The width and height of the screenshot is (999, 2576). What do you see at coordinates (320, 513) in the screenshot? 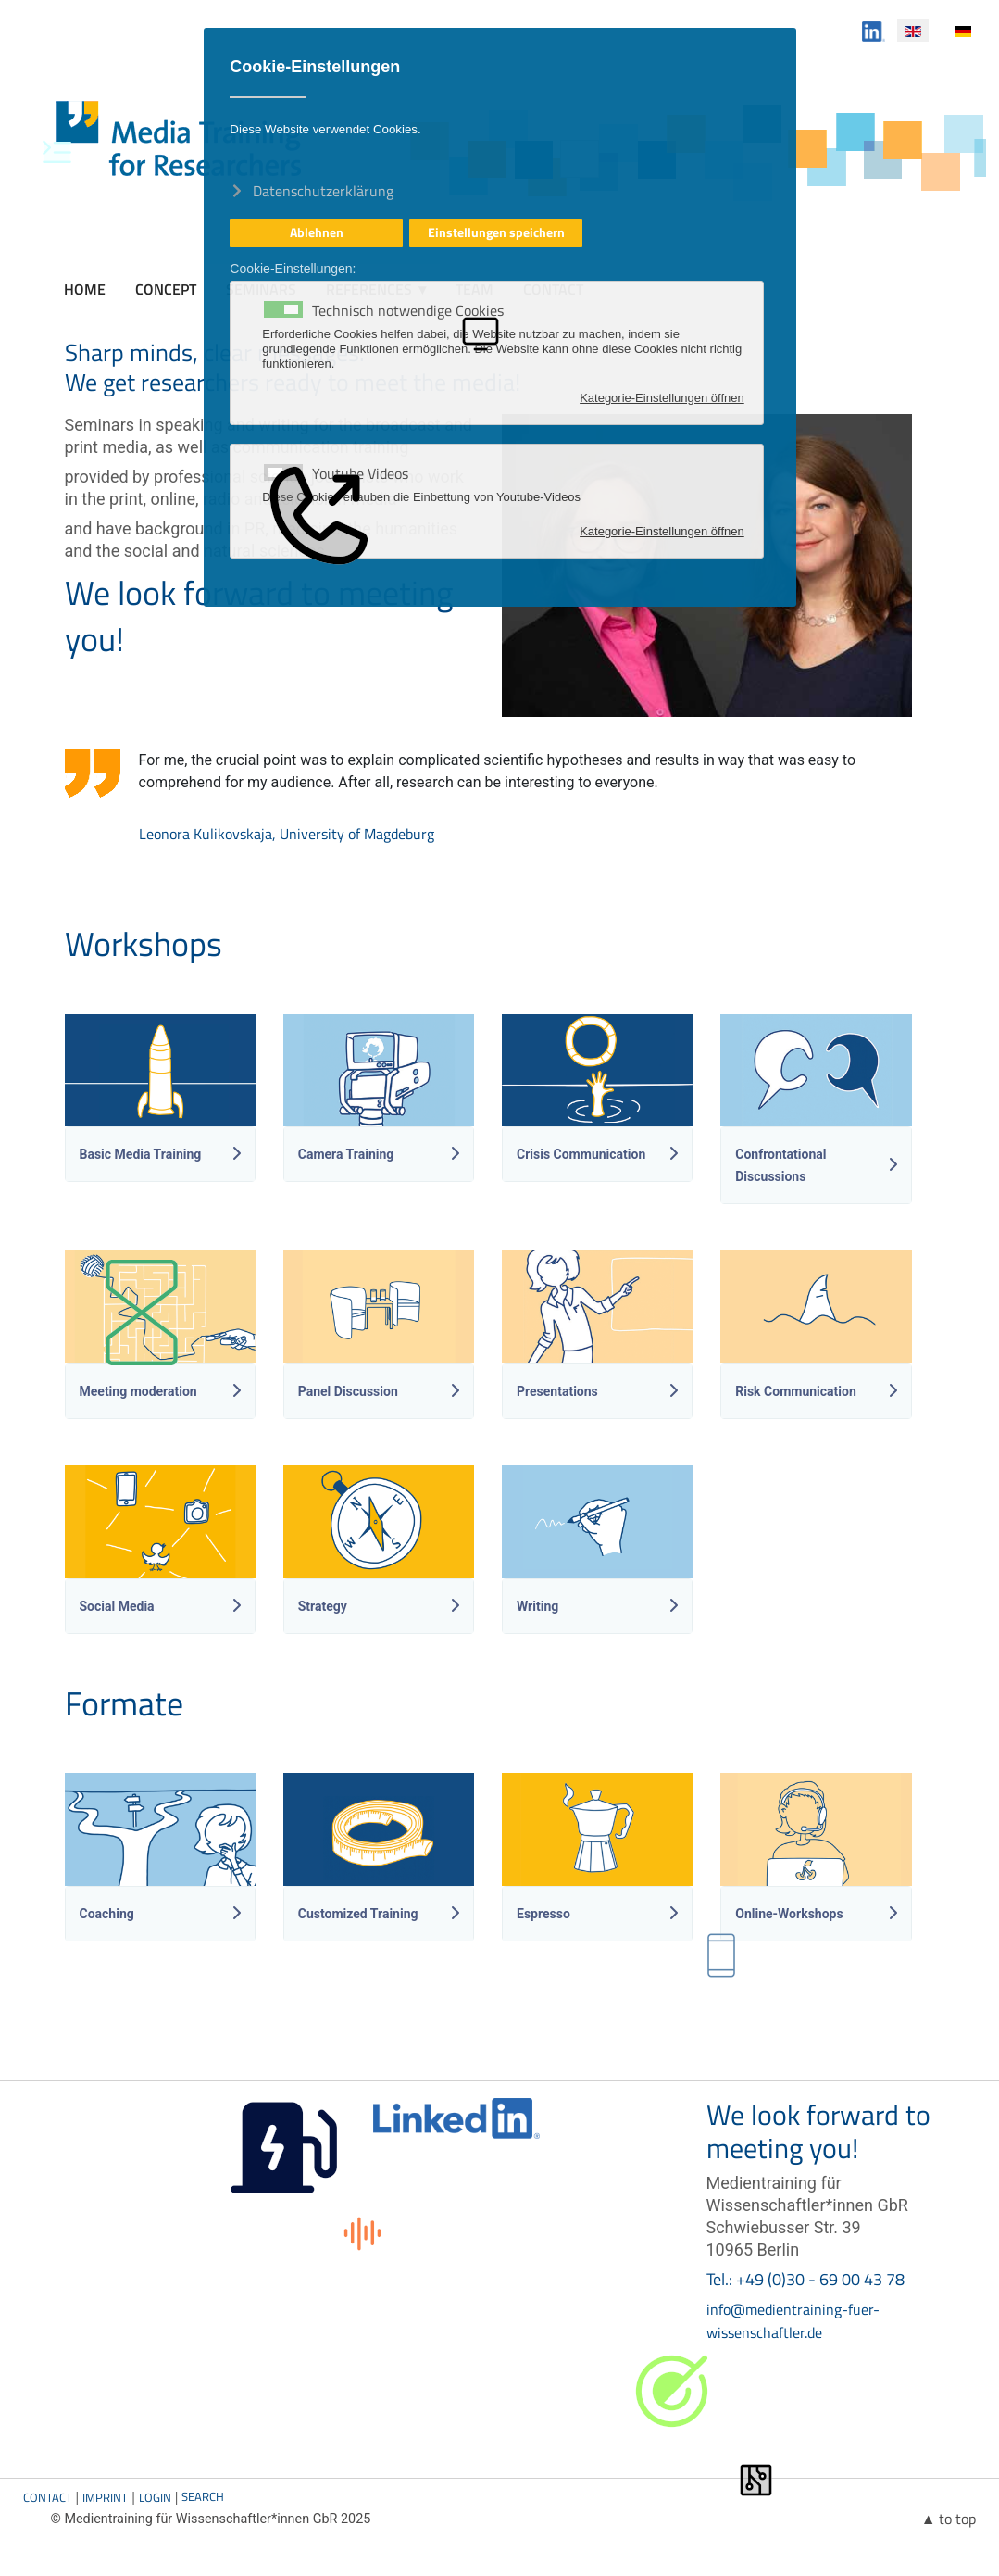
I see `make an outgoing call` at bounding box center [320, 513].